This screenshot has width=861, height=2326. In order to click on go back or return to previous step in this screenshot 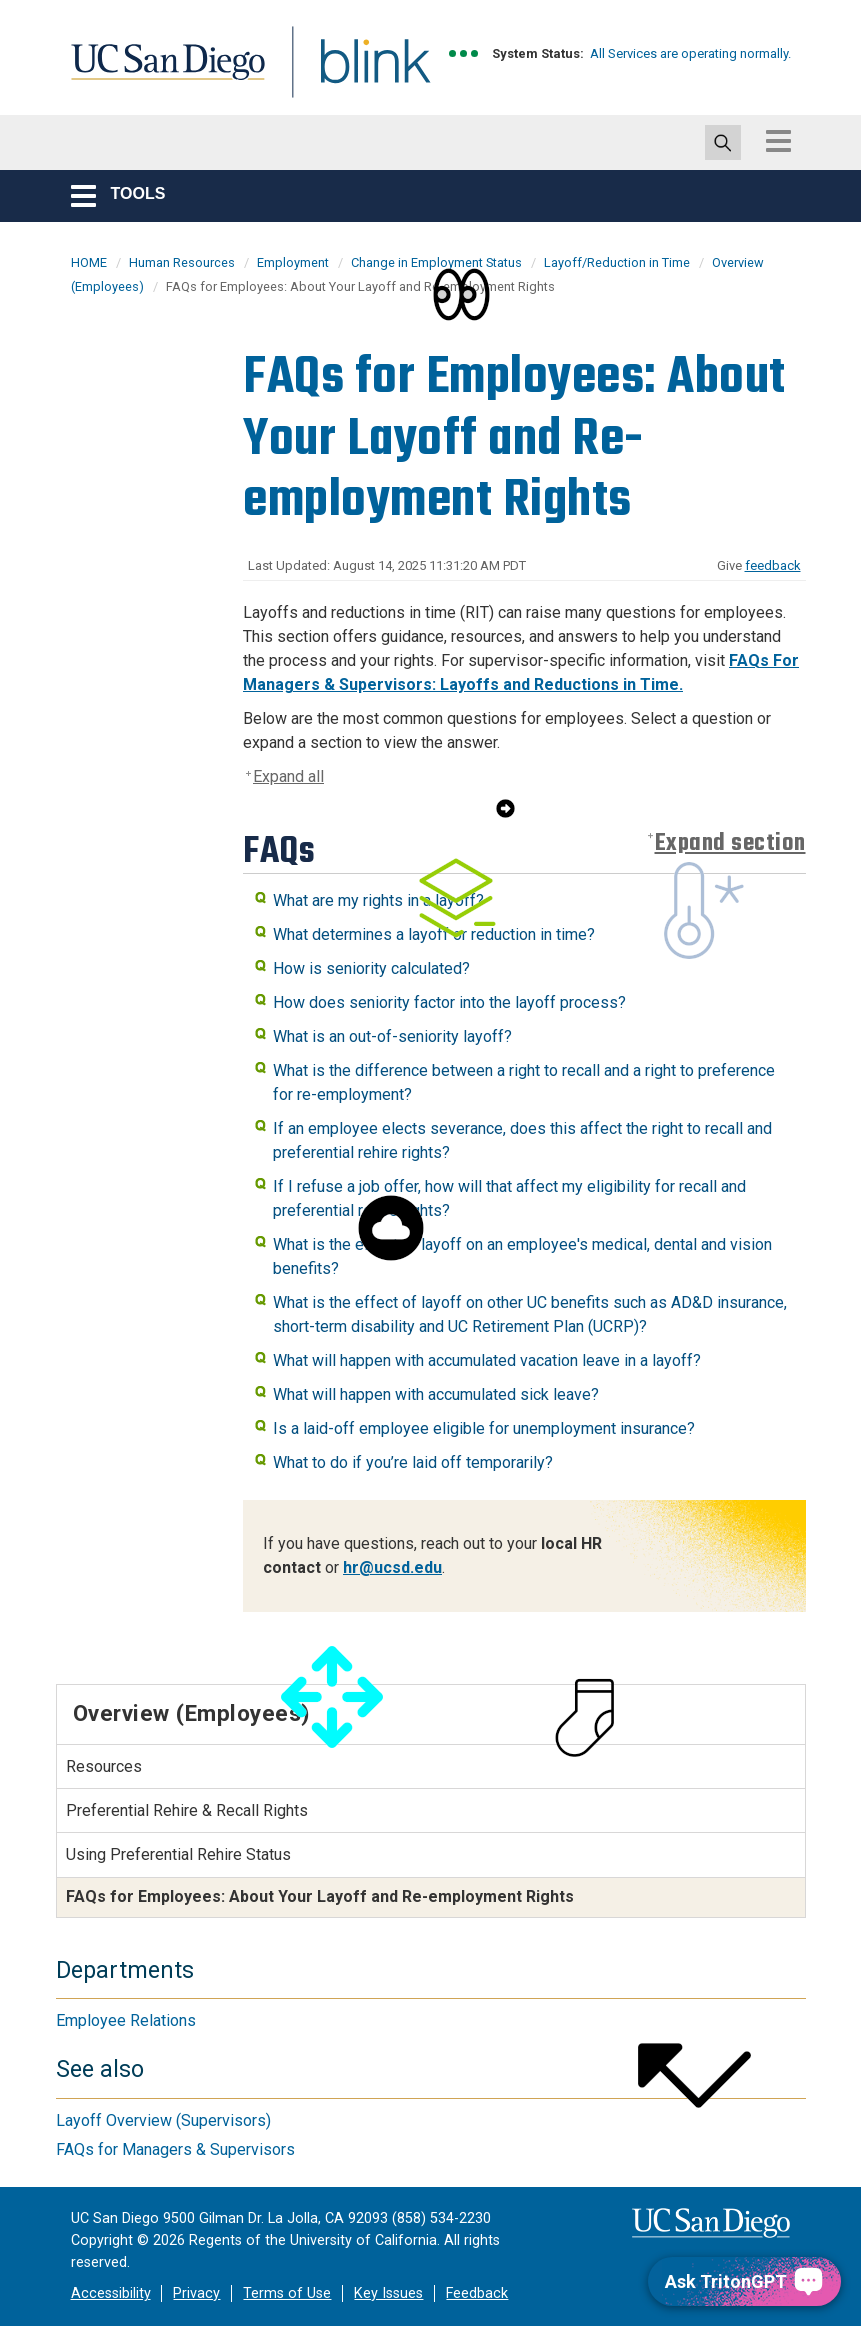, I will do `click(694, 2071)`.